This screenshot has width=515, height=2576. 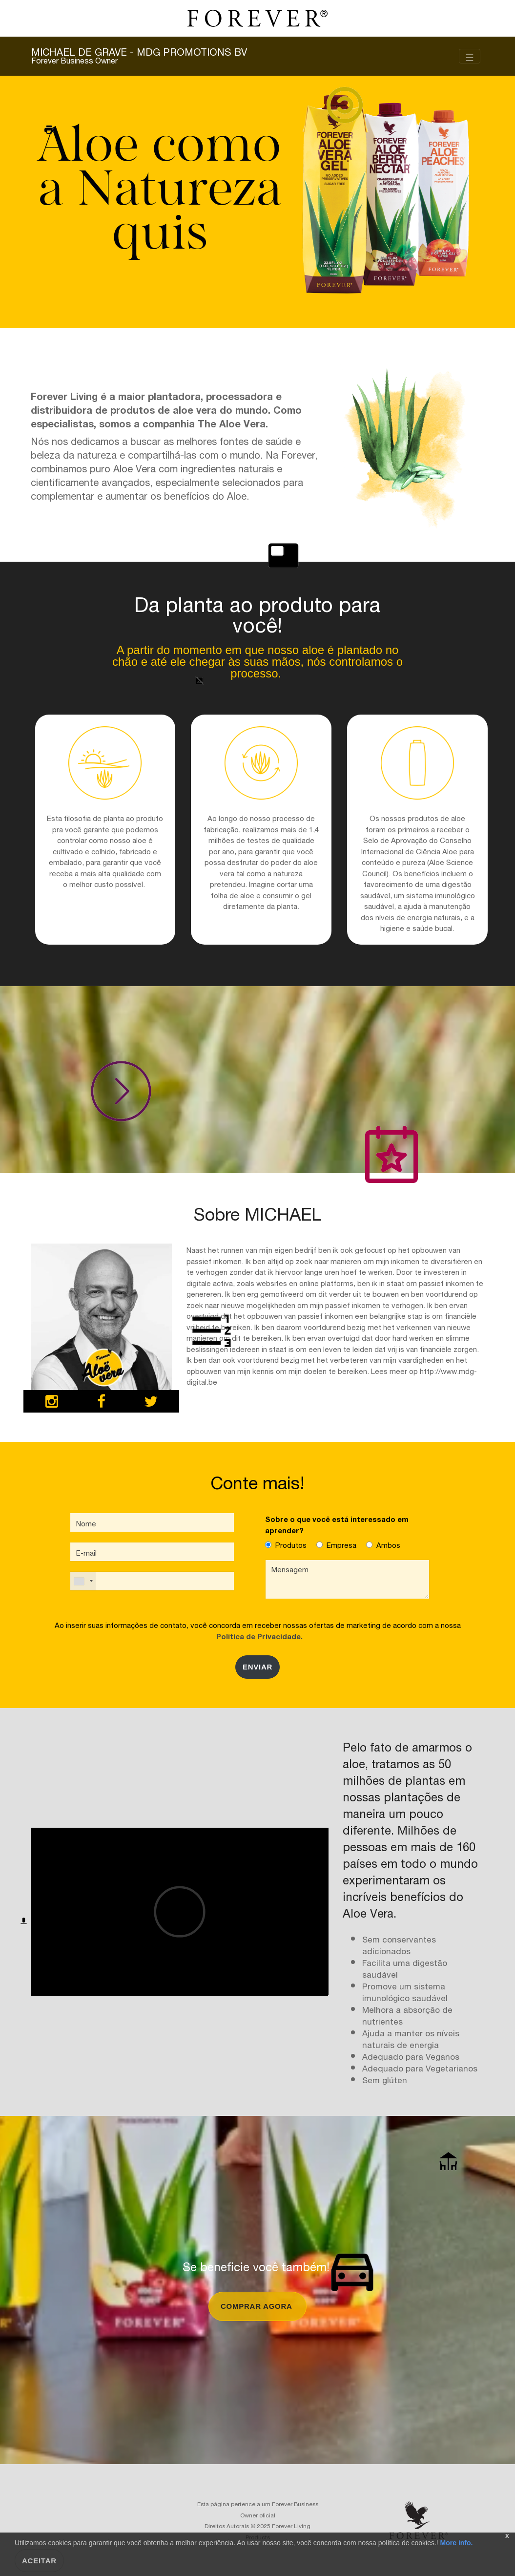 I want to click on get driving directions, so click(x=352, y=2270).